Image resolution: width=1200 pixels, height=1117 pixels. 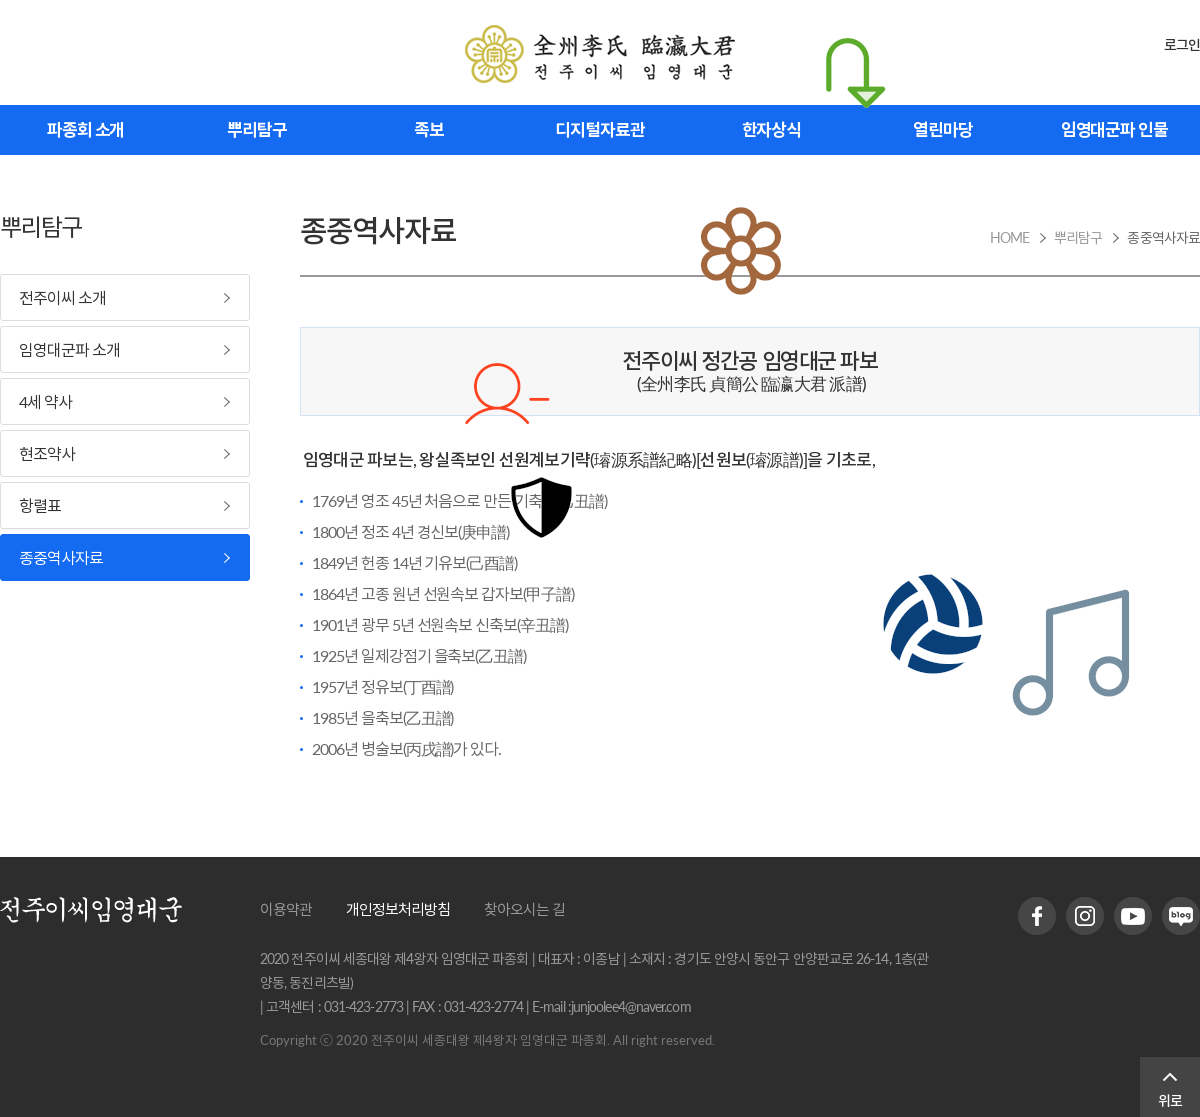 I want to click on access music or audio player, so click(x=1078, y=655).